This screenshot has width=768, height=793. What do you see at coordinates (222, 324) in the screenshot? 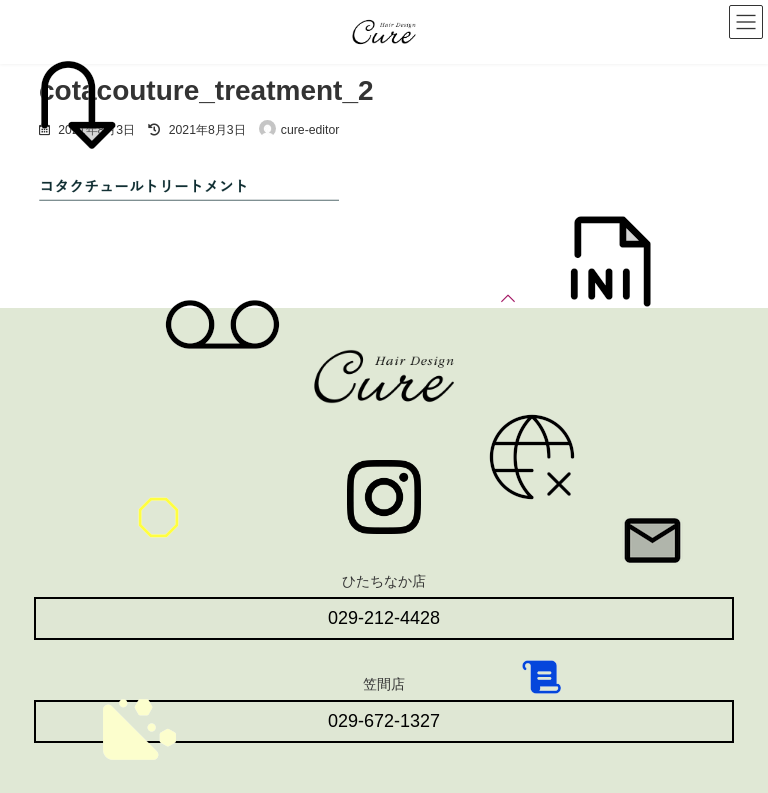
I see `access your voicemail messages` at bounding box center [222, 324].